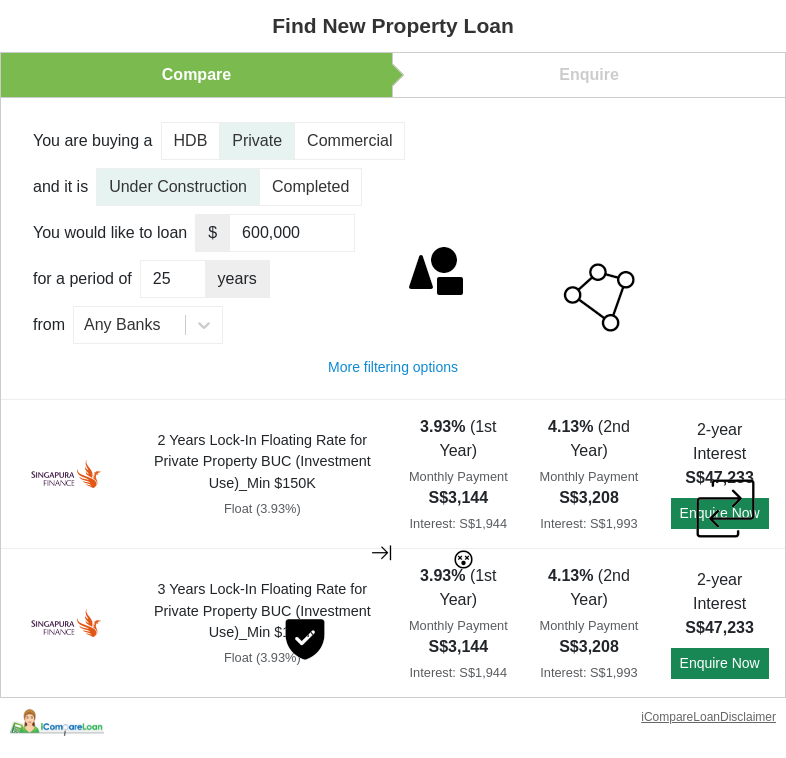  I want to click on move content to the next tab stop, so click(382, 553).